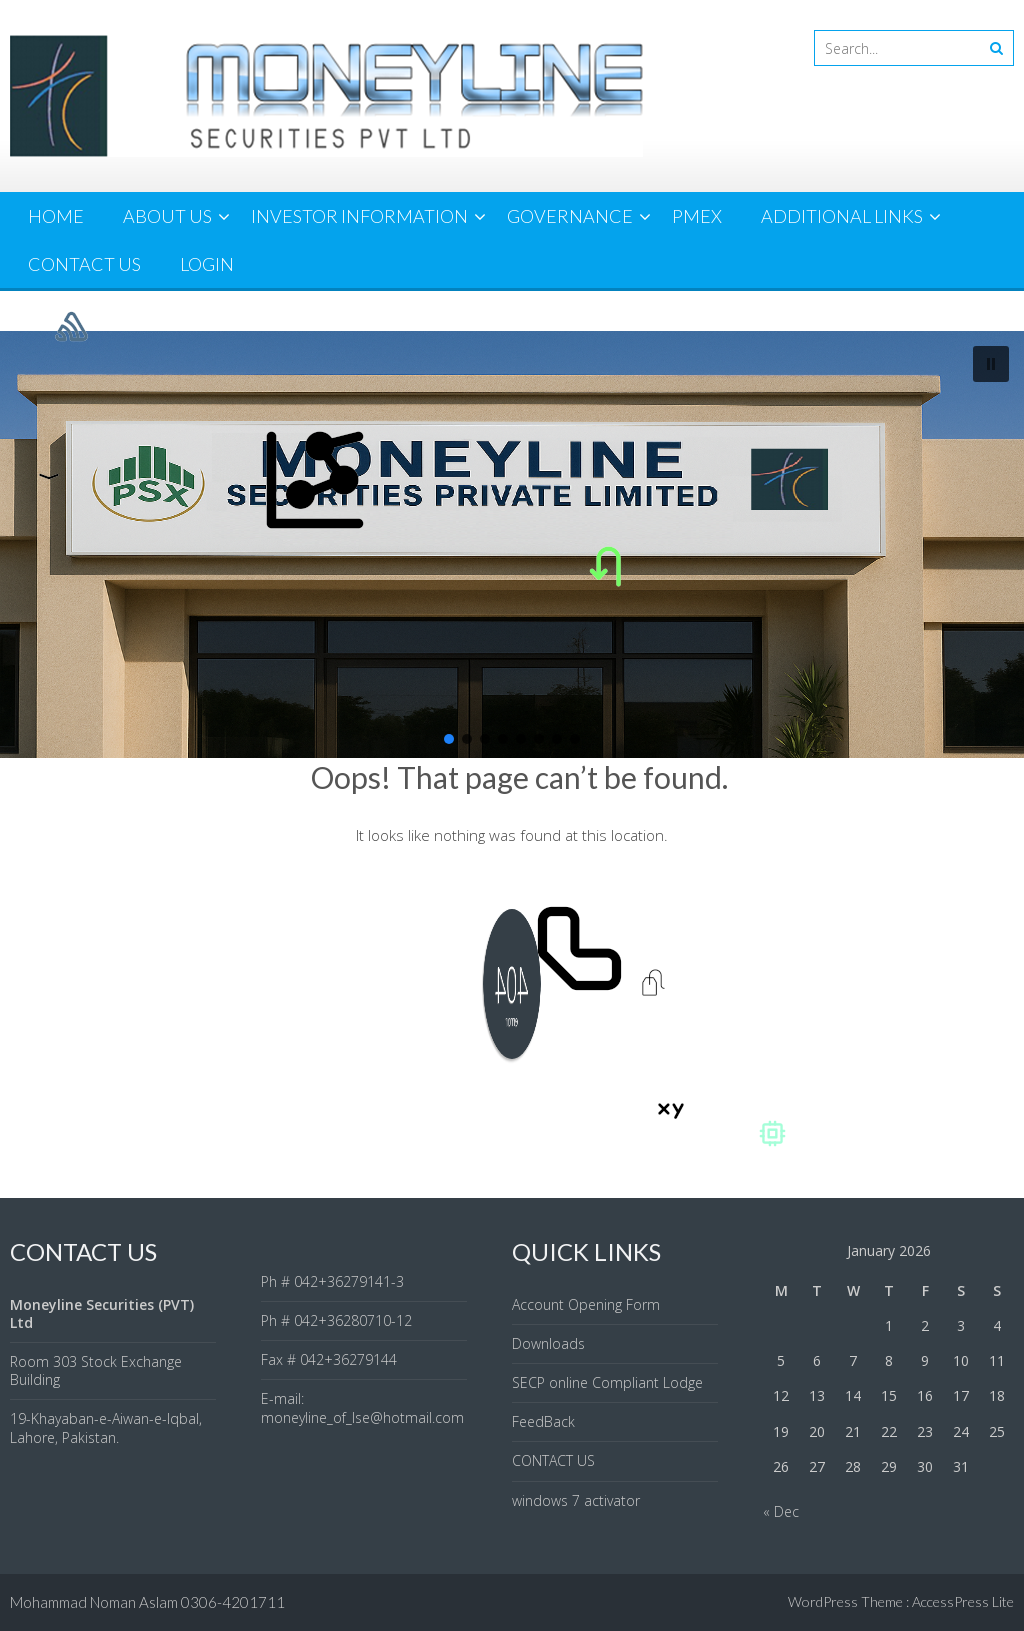 The height and width of the screenshot is (1631, 1024). What do you see at coordinates (315, 480) in the screenshot?
I see `view scatter plot or data visualization` at bounding box center [315, 480].